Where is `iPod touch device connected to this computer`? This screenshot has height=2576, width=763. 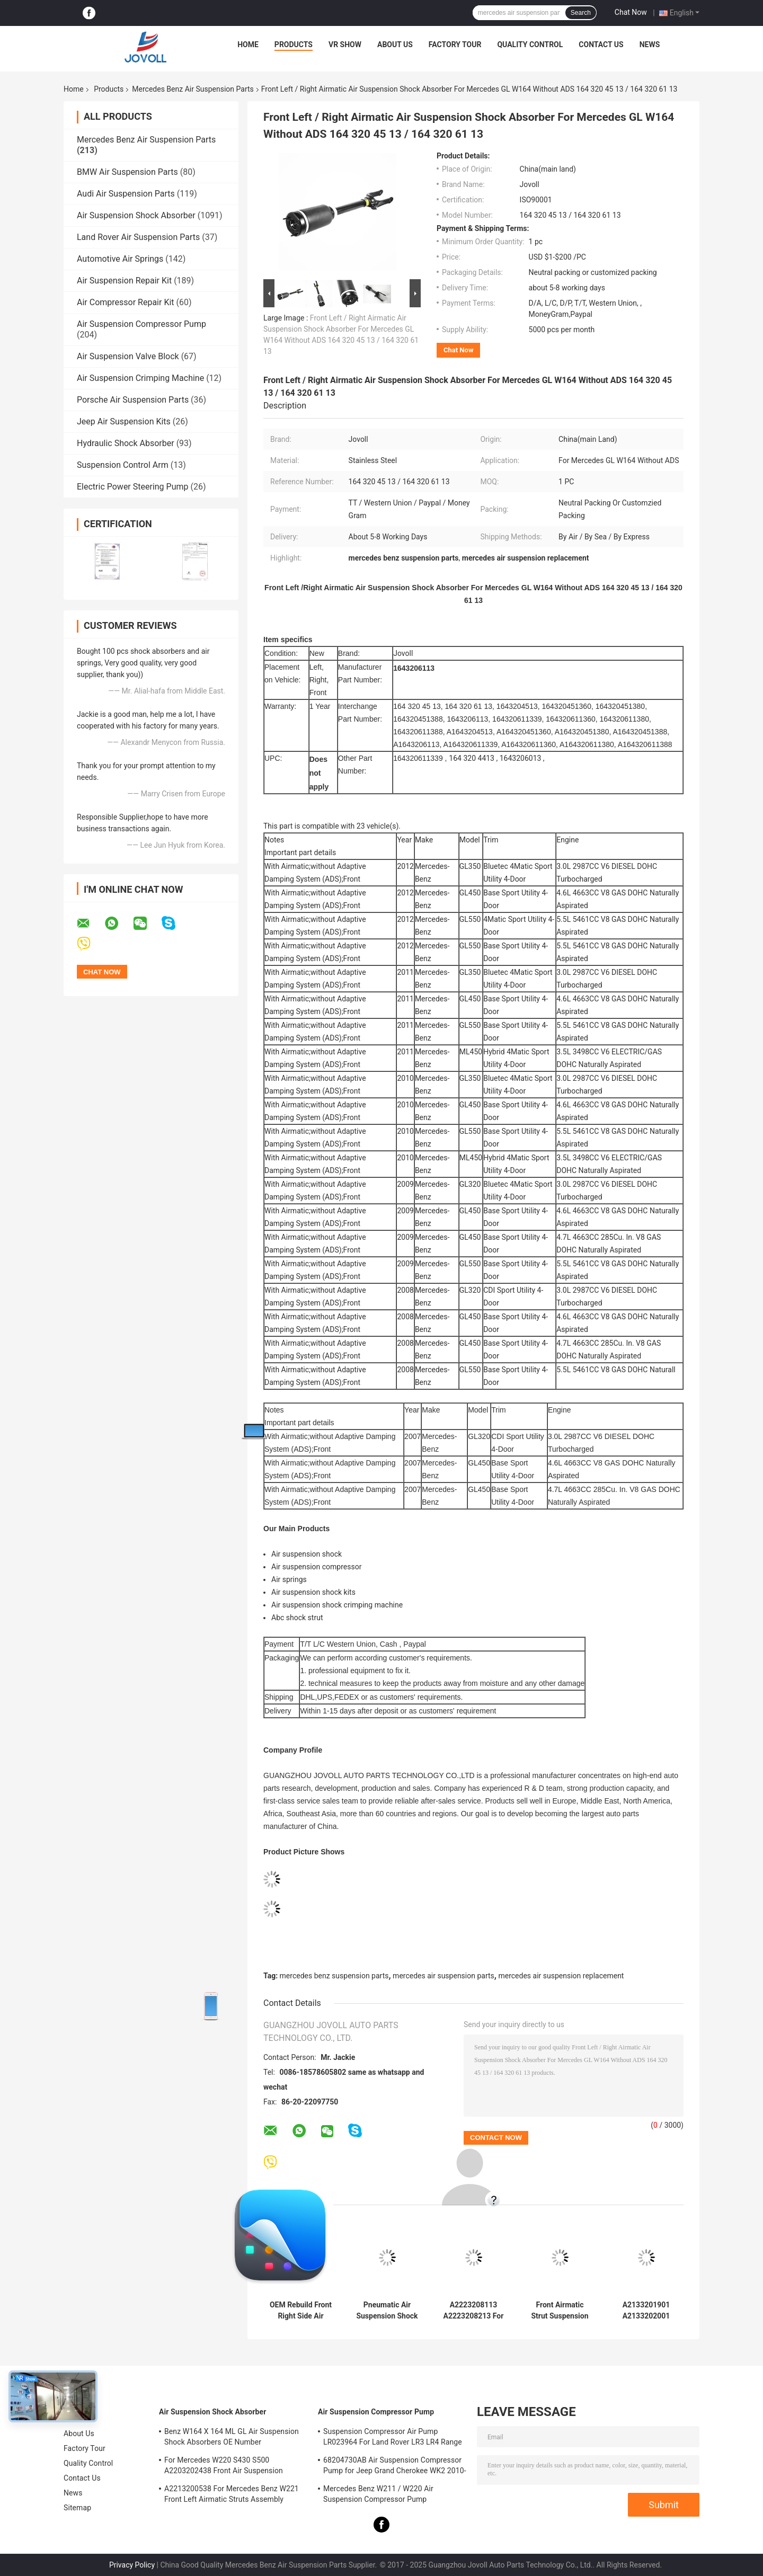 iPod touch device connected to this computer is located at coordinates (211, 2006).